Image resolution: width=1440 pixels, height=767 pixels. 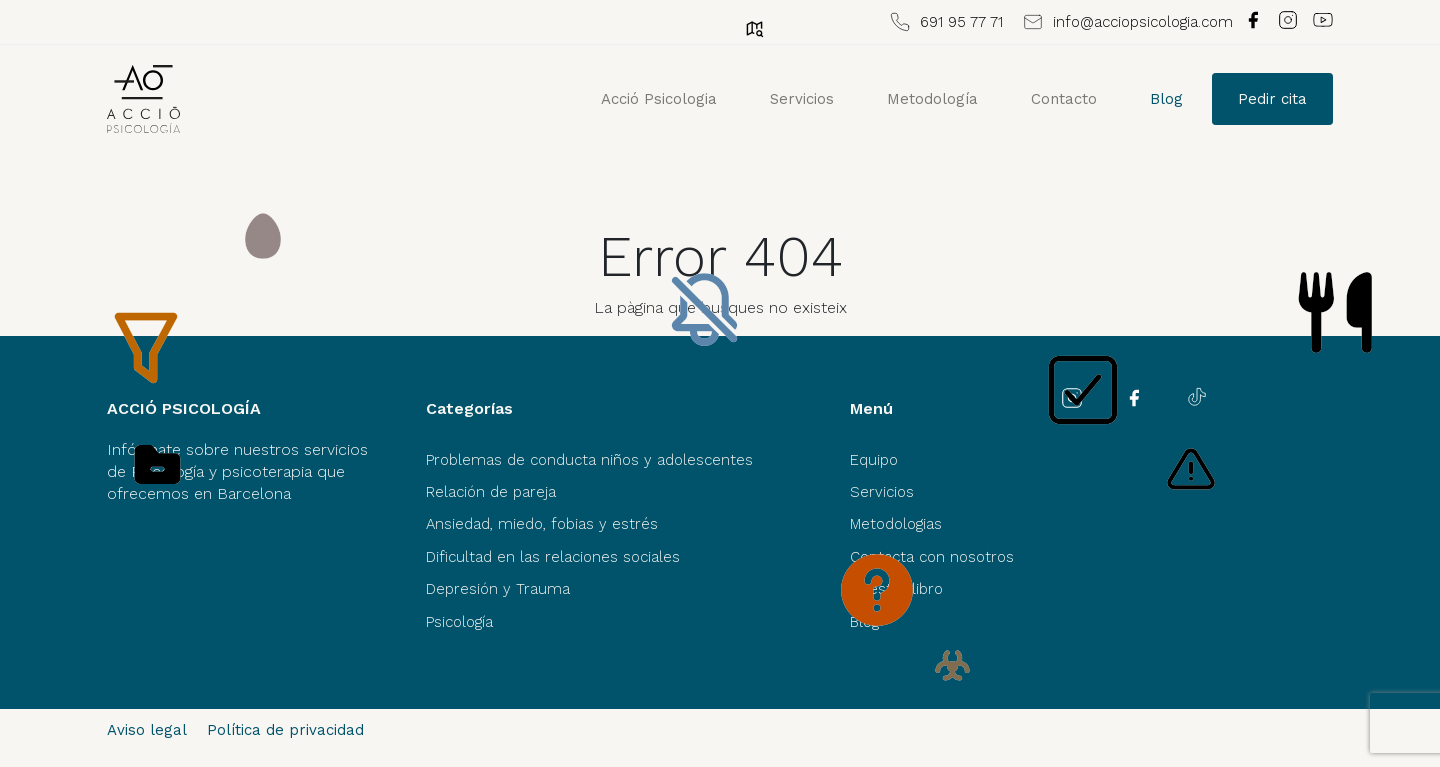 I want to click on access food and dining options, so click(x=1336, y=312).